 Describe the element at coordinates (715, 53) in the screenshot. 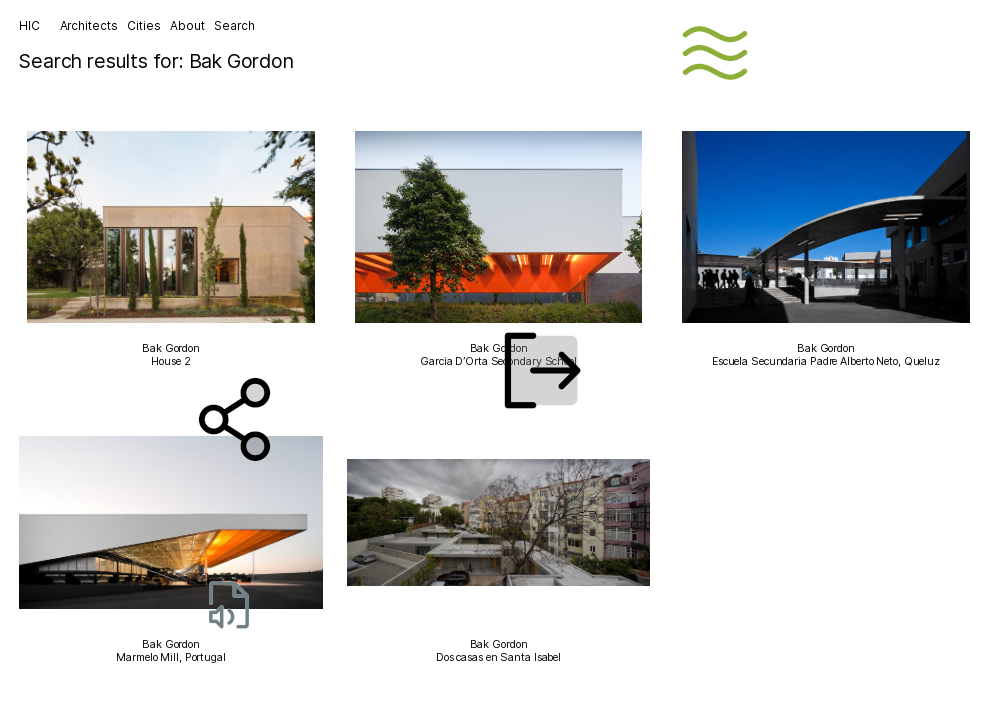

I see `indicates water or aquatic features` at that location.